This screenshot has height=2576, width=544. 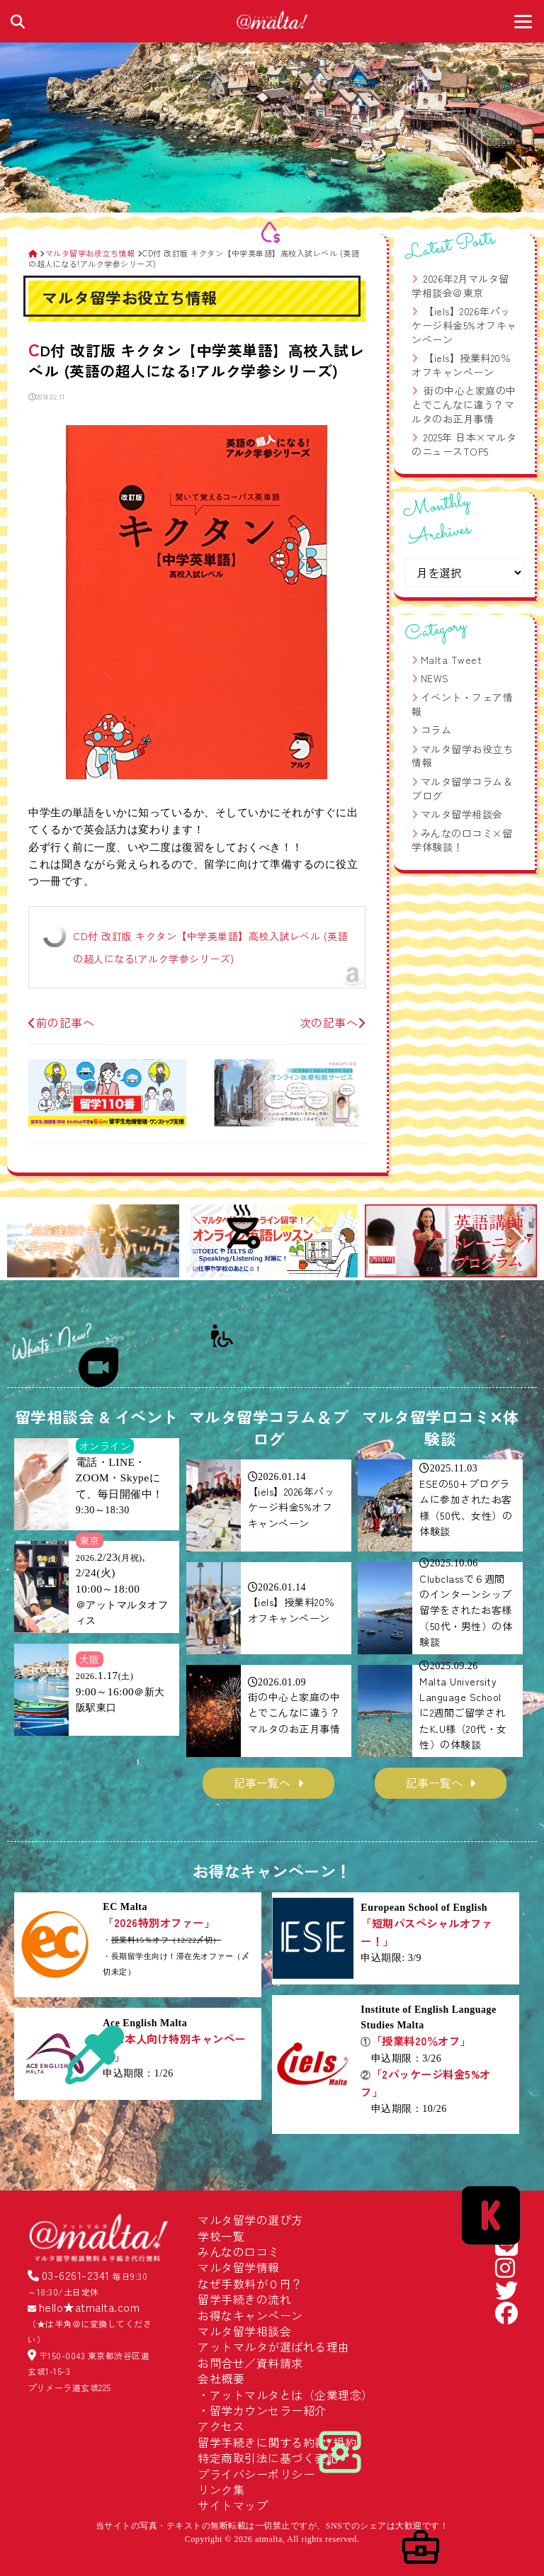 I want to click on pick a color from the canvas, so click(x=94, y=2055).